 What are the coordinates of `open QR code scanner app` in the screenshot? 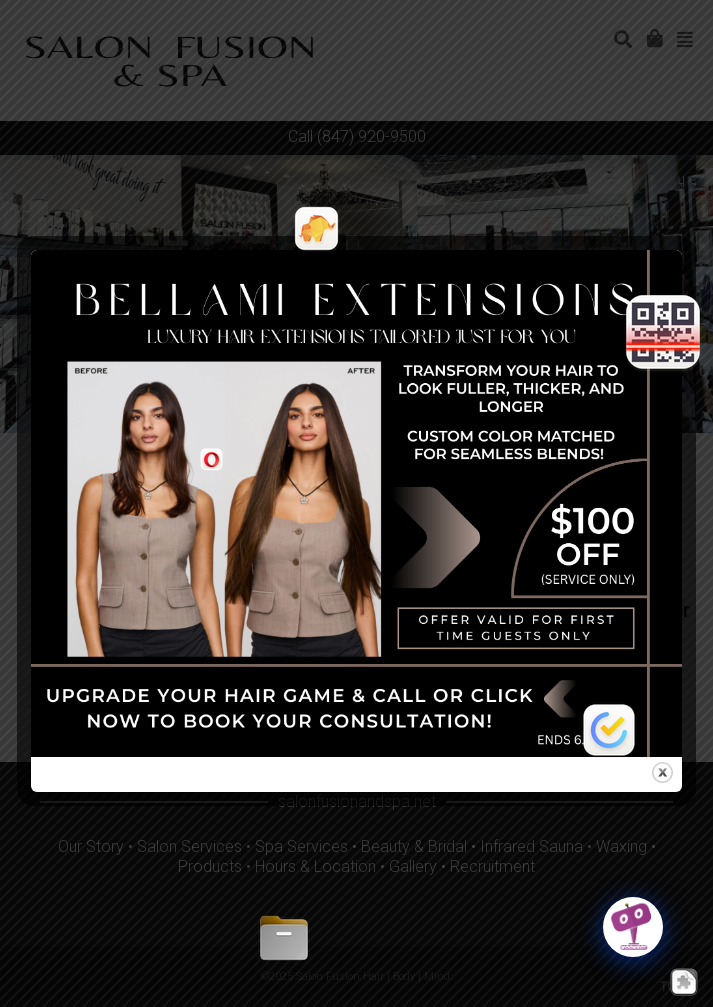 It's located at (663, 332).